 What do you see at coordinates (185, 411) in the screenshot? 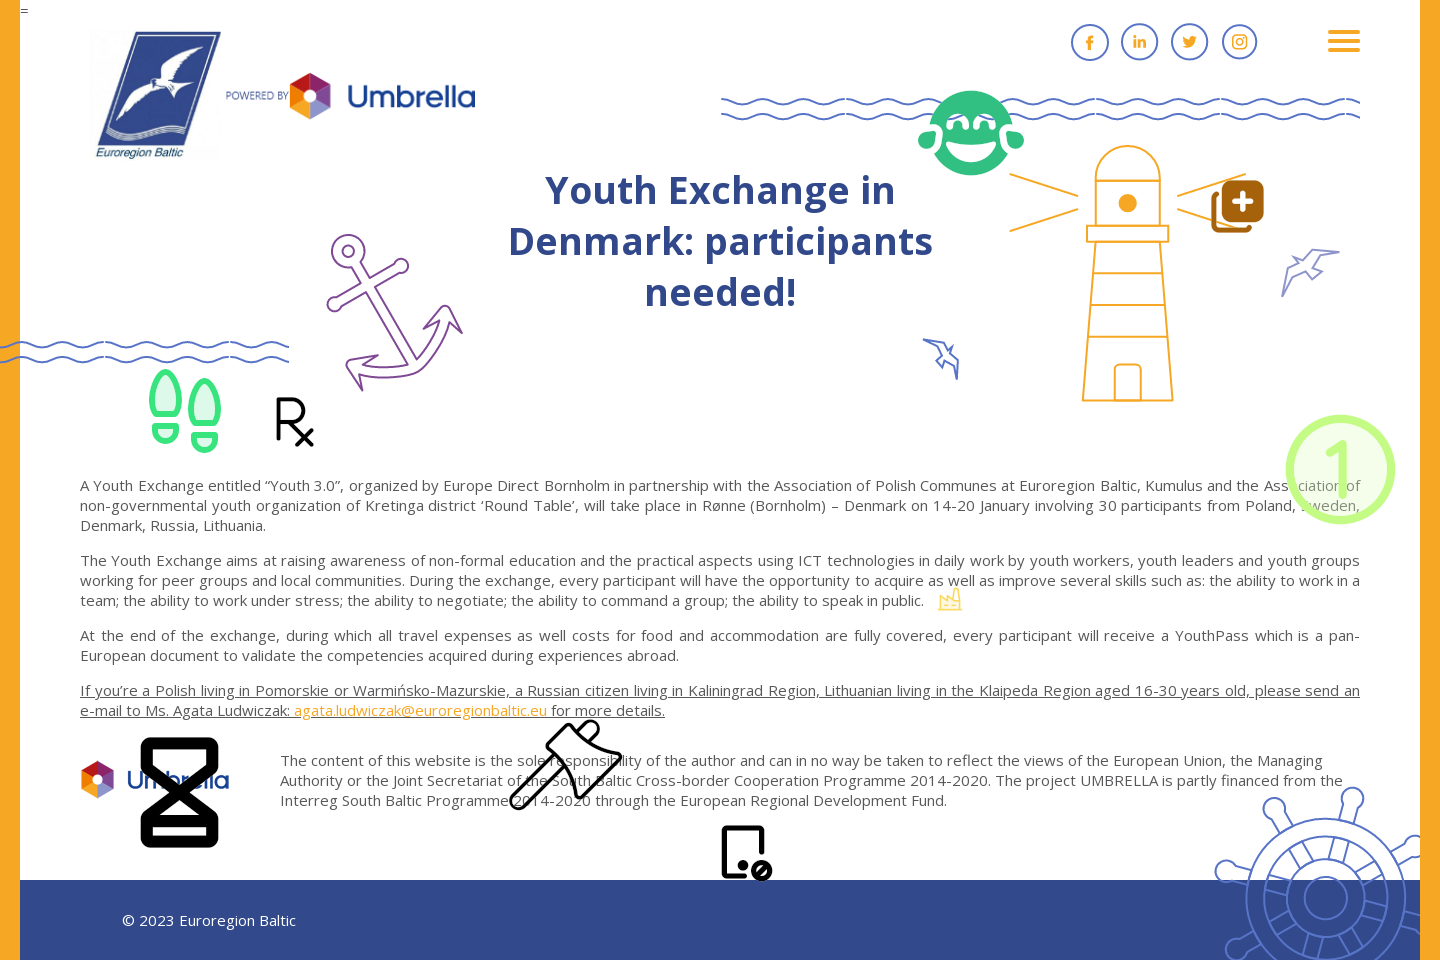
I see `track your steps or walking activity` at bounding box center [185, 411].